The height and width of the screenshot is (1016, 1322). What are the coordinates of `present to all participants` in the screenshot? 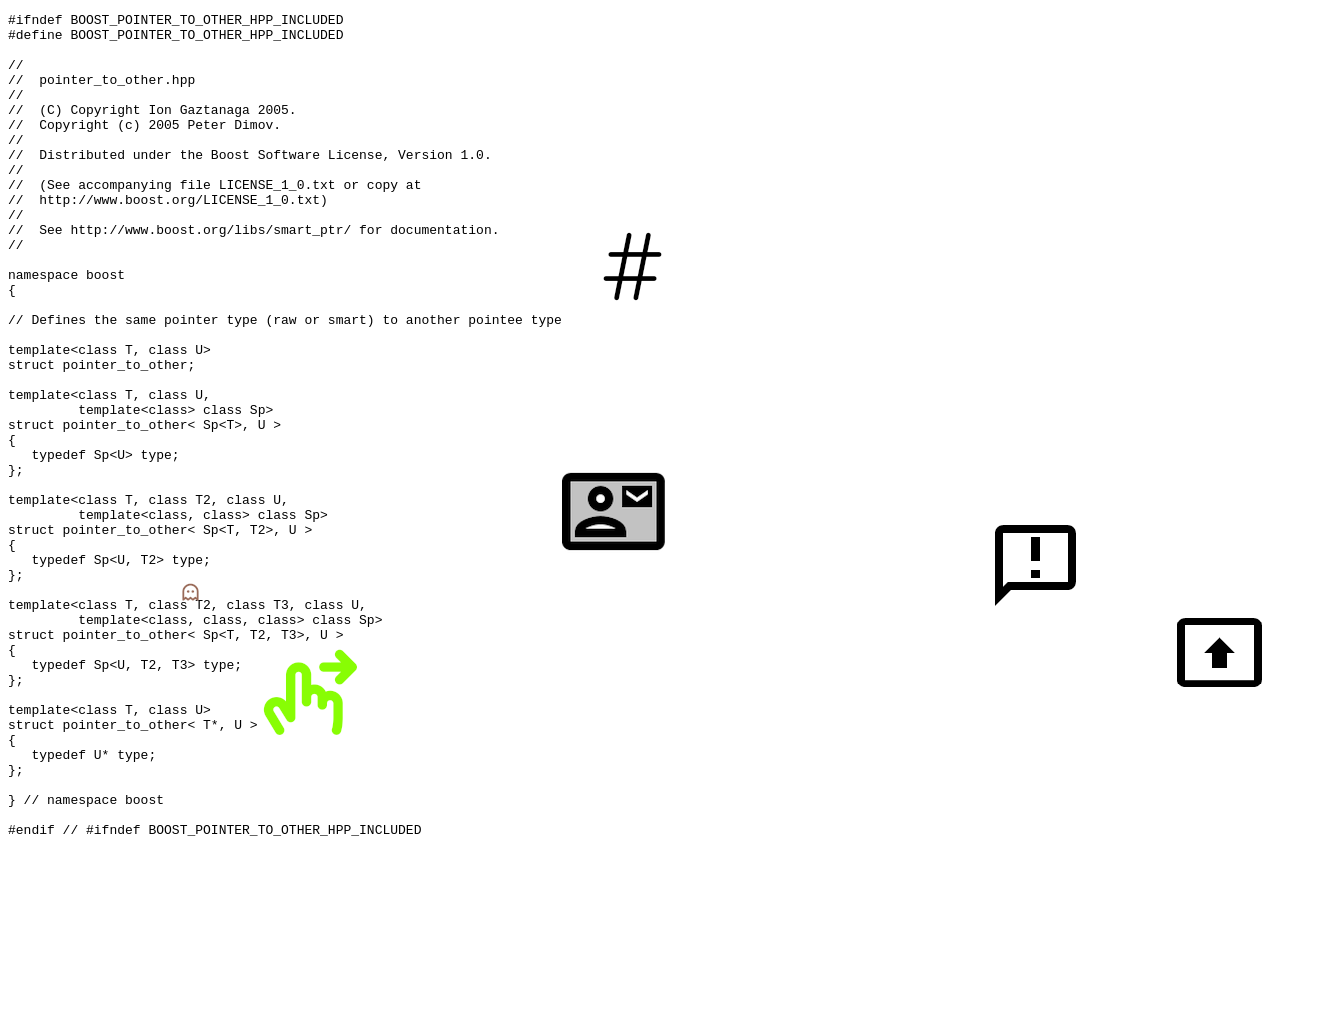 It's located at (1219, 652).